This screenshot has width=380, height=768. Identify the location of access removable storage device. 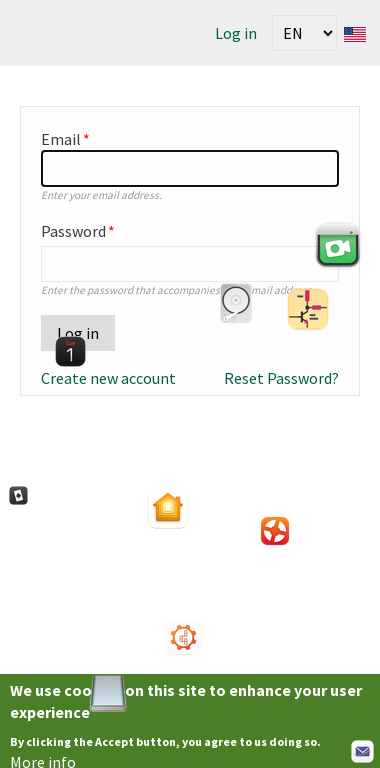
(108, 694).